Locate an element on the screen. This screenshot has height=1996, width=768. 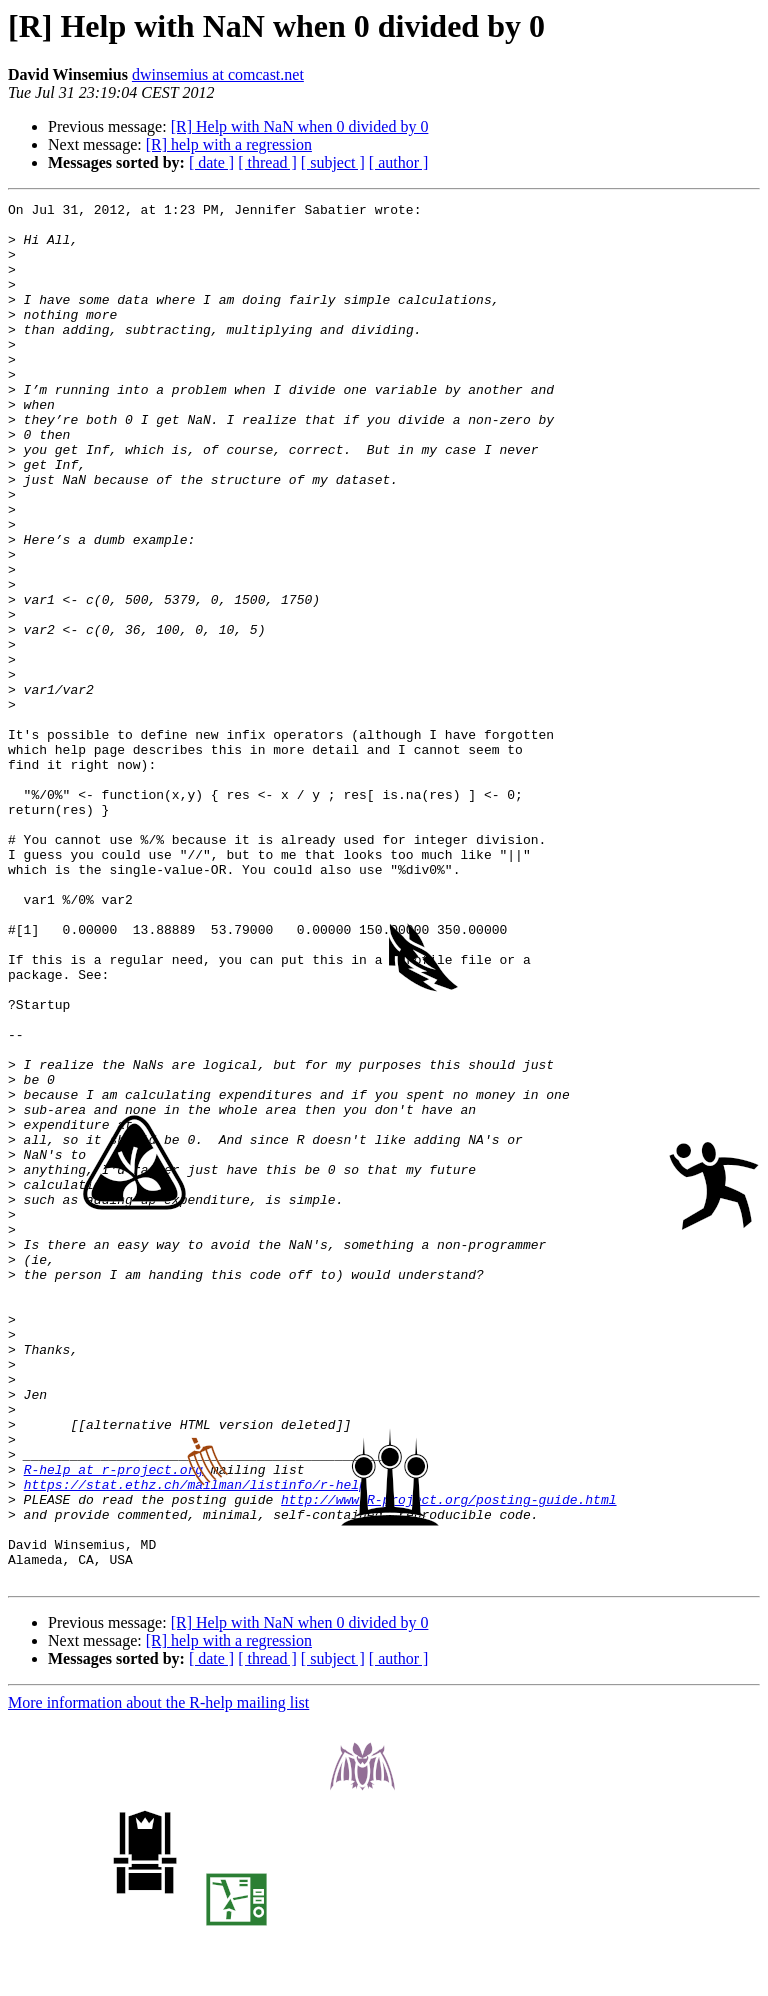
access throne room or royal court in game is located at coordinates (145, 1852).